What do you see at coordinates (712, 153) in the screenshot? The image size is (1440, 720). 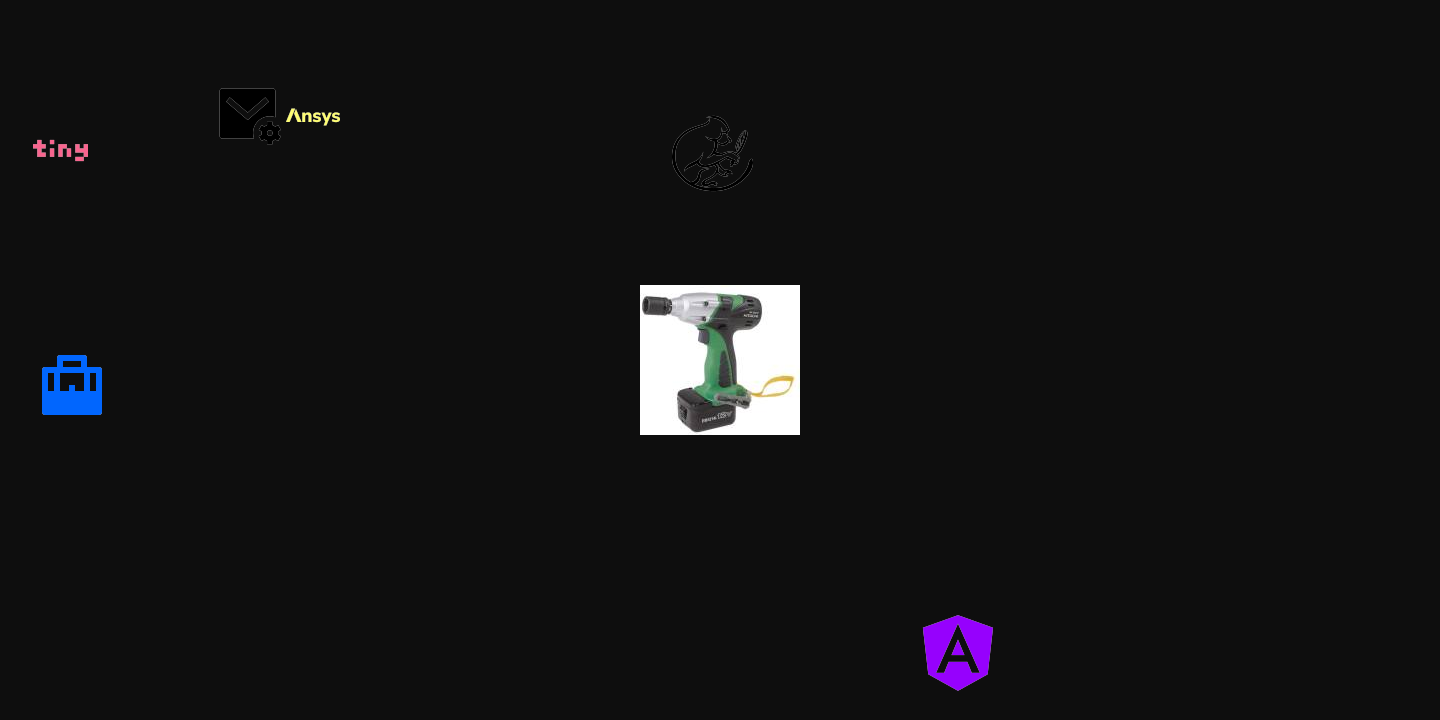 I see `visit the CodeMirror website or documentation` at bounding box center [712, 153].